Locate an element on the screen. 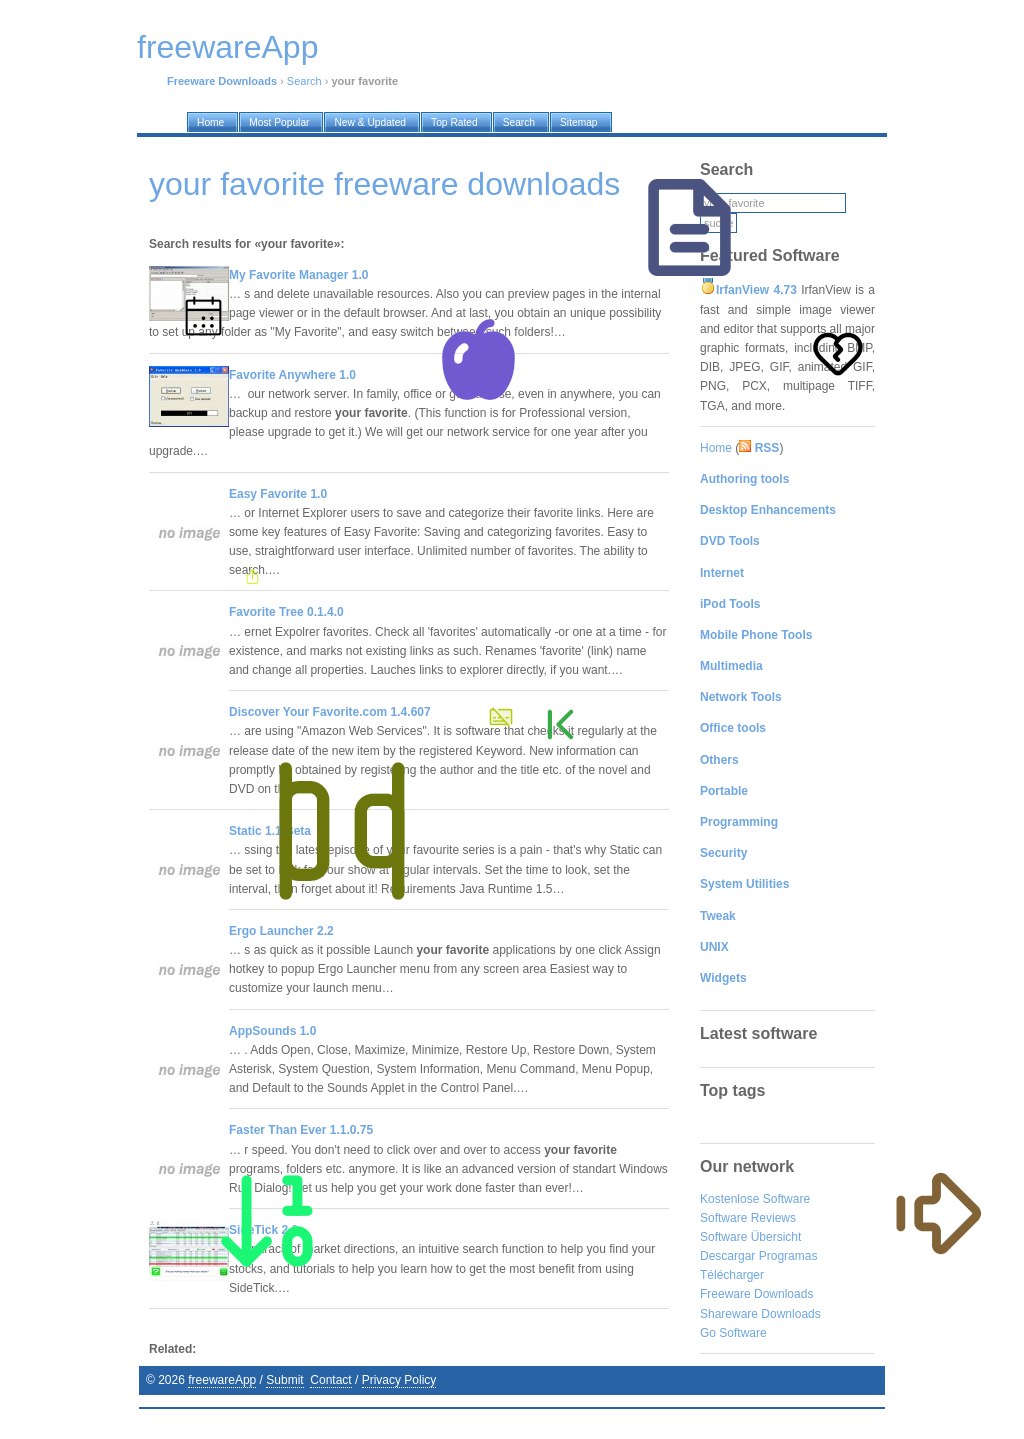  access health or nutrition tracking features is located at coordinates (478, 359).